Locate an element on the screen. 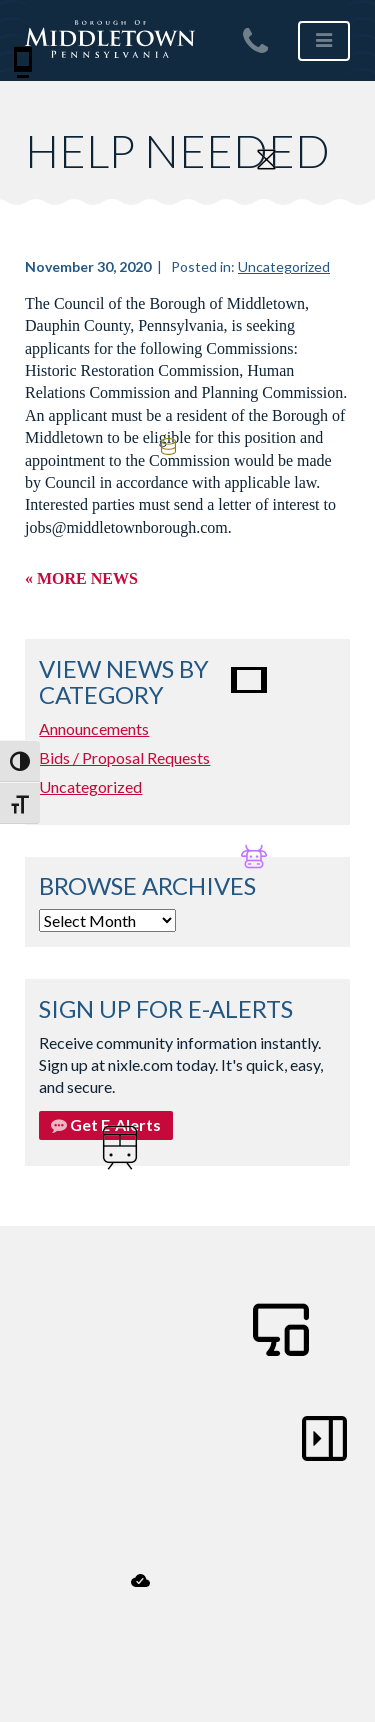 This screenshot has width=375, height=1722. access database storage is located at coordinates (168, 446).